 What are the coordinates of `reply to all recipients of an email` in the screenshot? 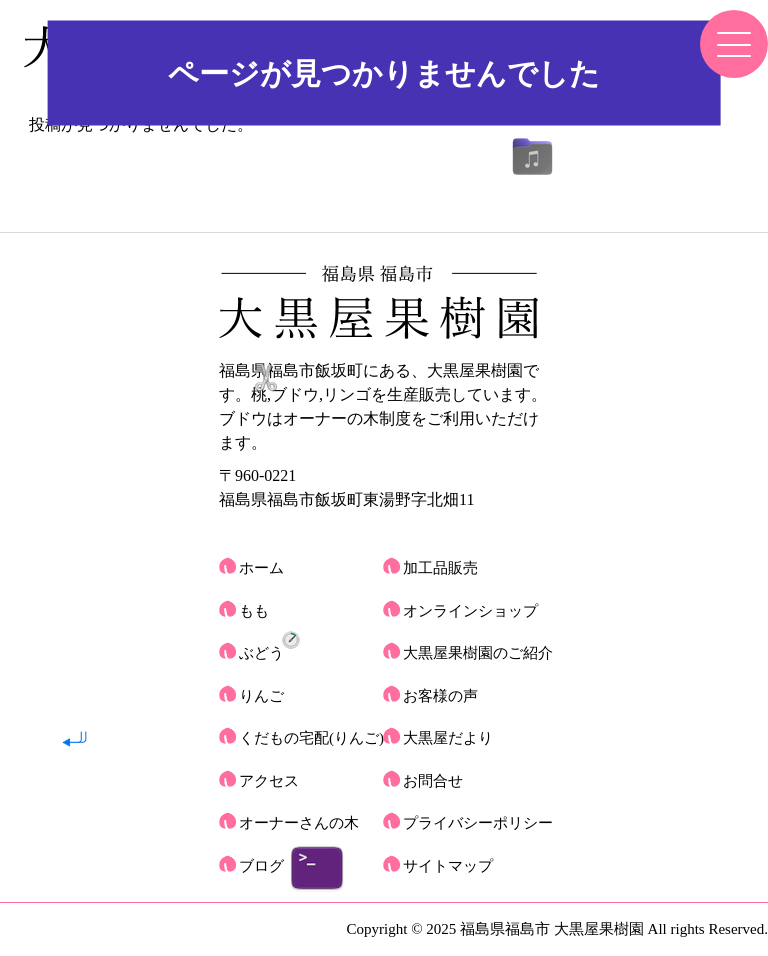 It's located at (74, 739).